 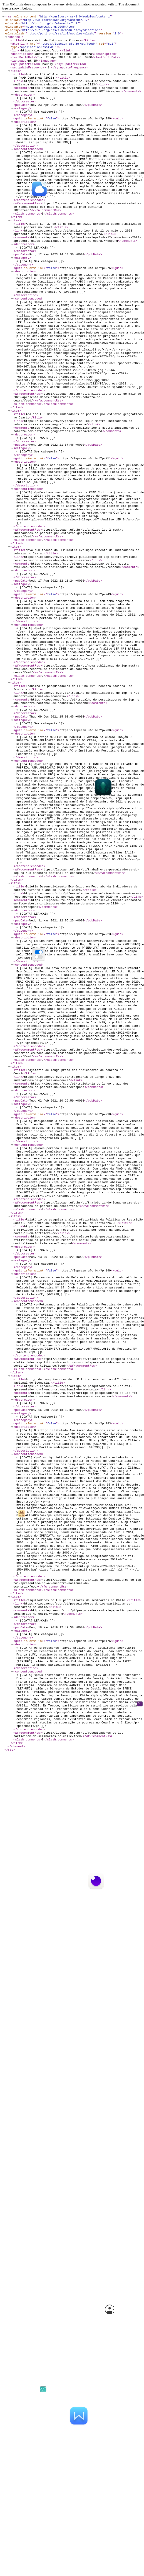 I want to click on open terminal with root/administrator privileges, so click(x=140, y=1704).